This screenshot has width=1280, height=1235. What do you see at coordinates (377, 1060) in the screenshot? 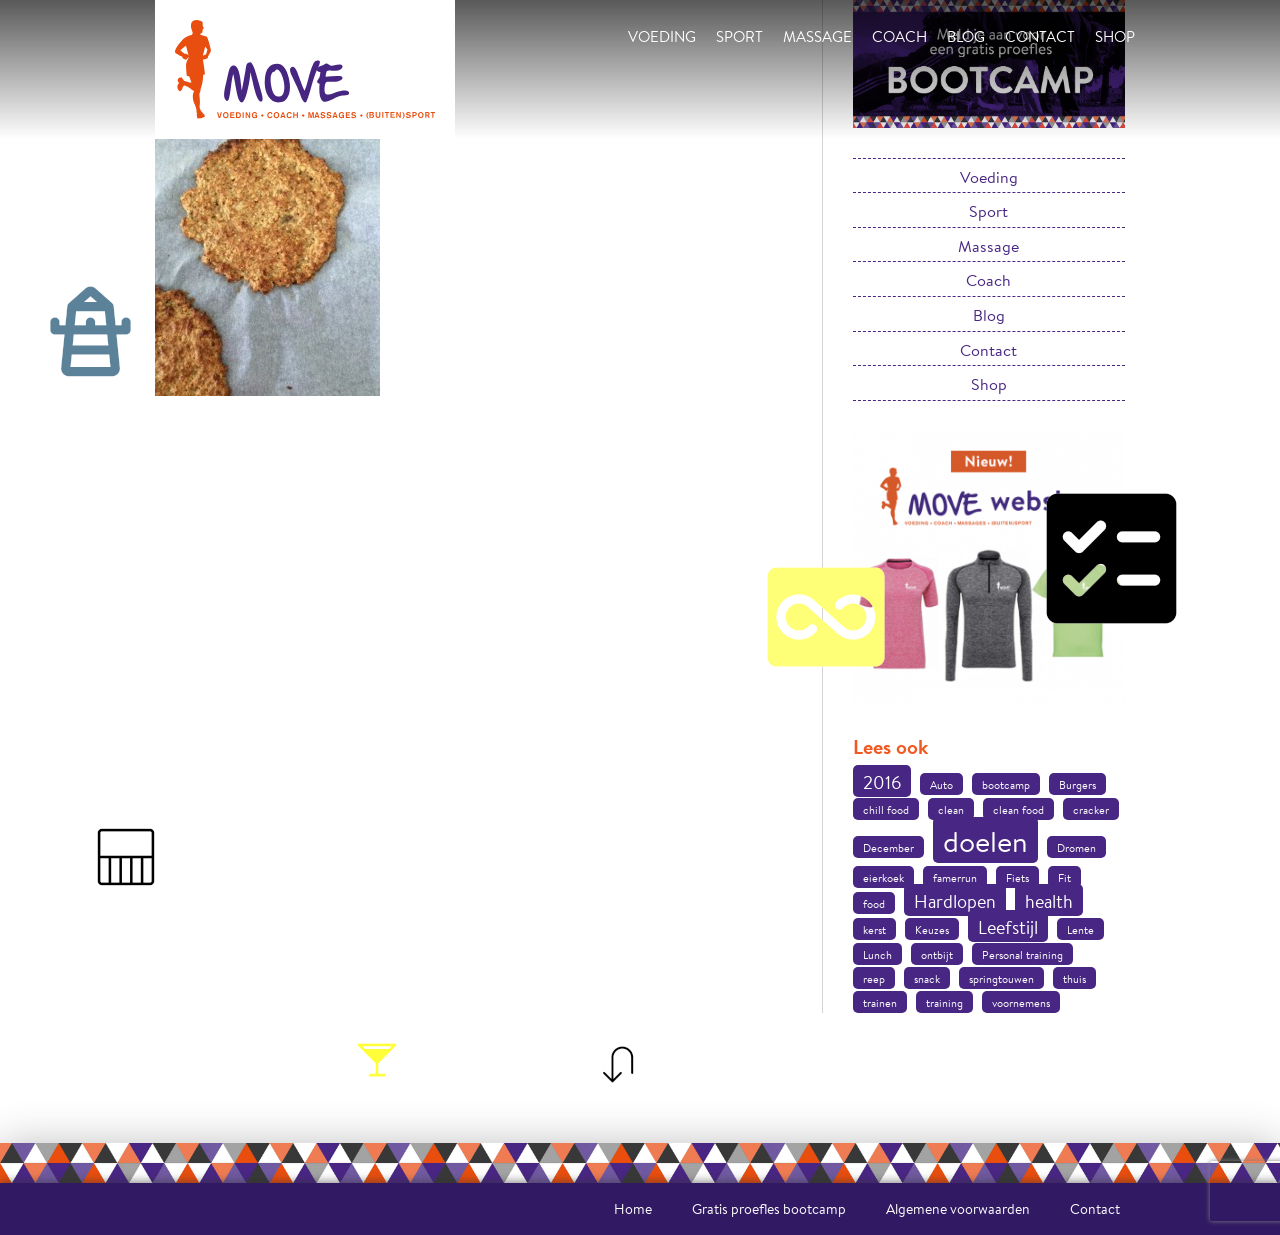
I see `access bar or cocktail menu` at bounding box center [377, 1060].